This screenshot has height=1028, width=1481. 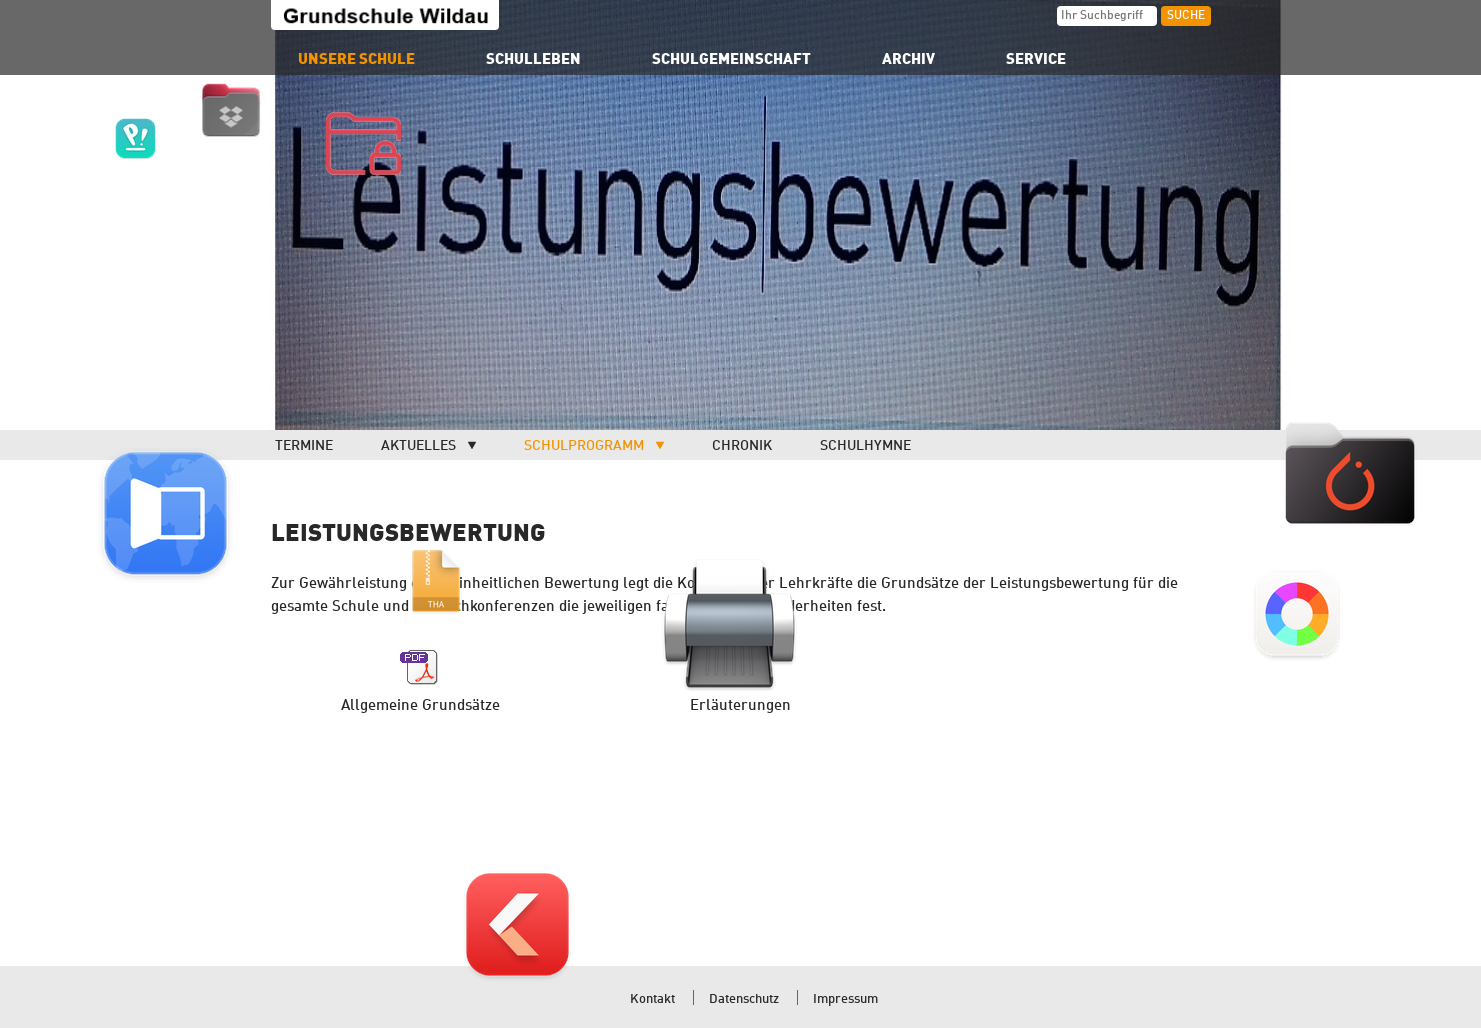 I want to click on open RawTherapee photo editing application, so click(x=1297, y=614).